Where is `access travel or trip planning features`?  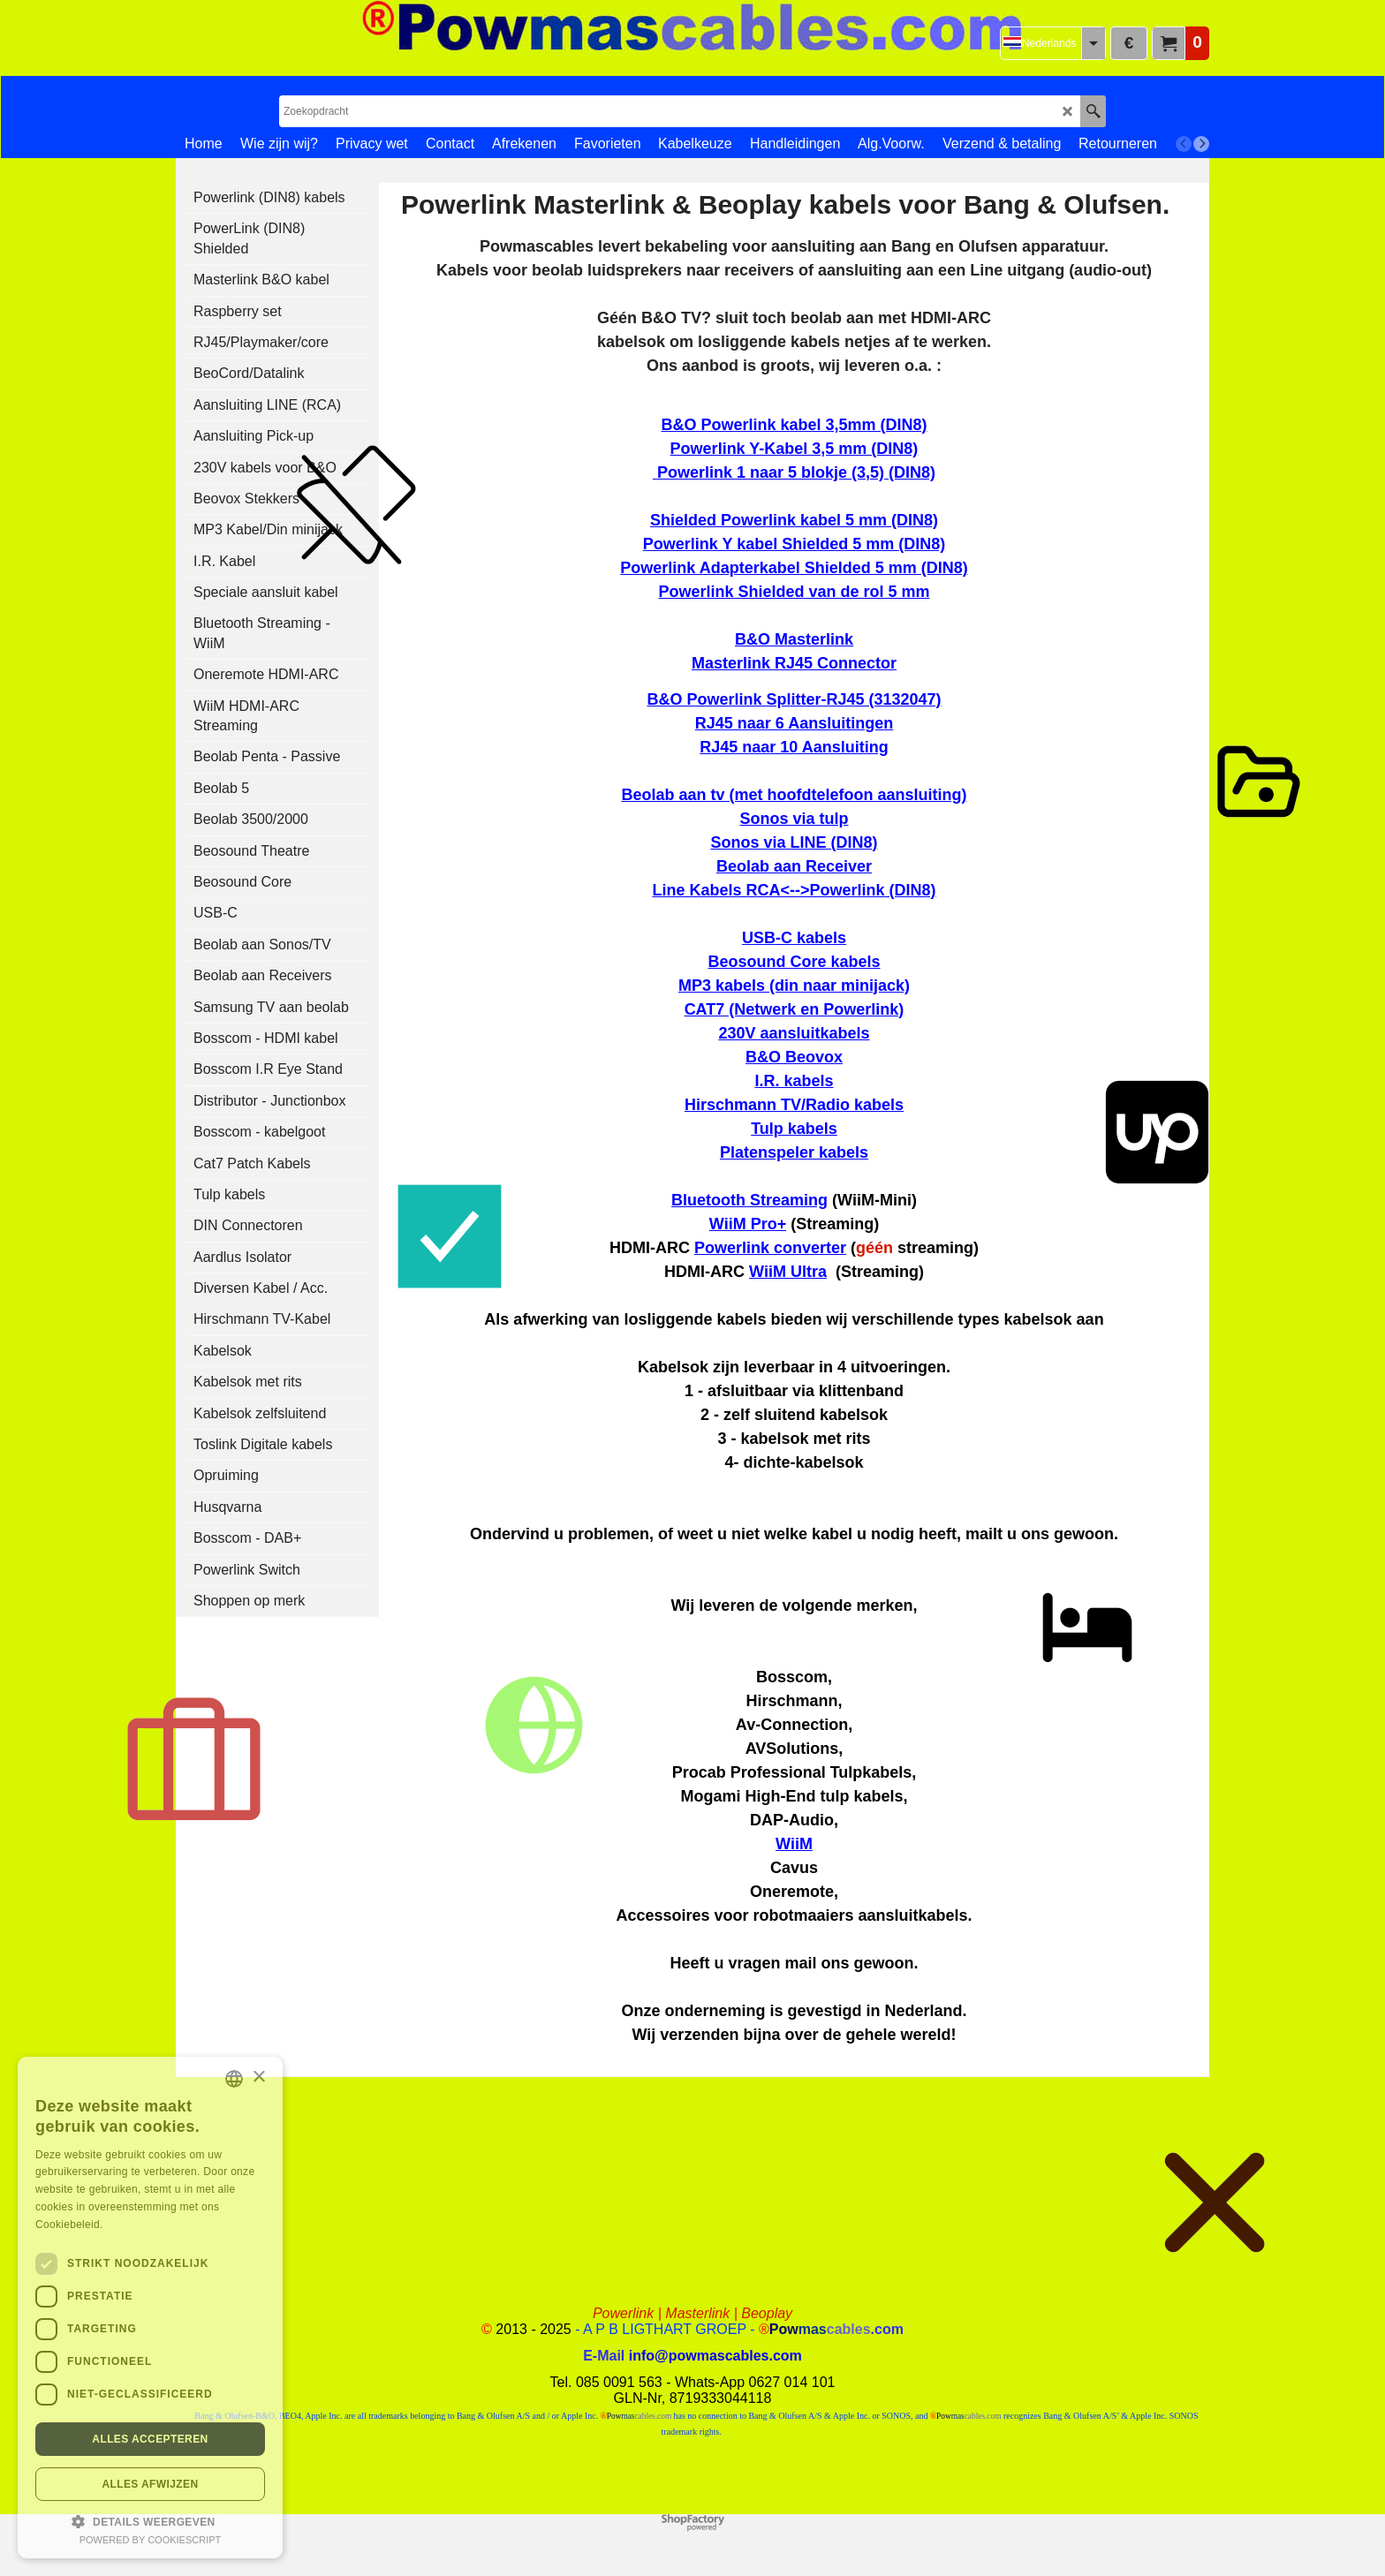
access travel or trip planning features is located at coordinates (193, 1764).